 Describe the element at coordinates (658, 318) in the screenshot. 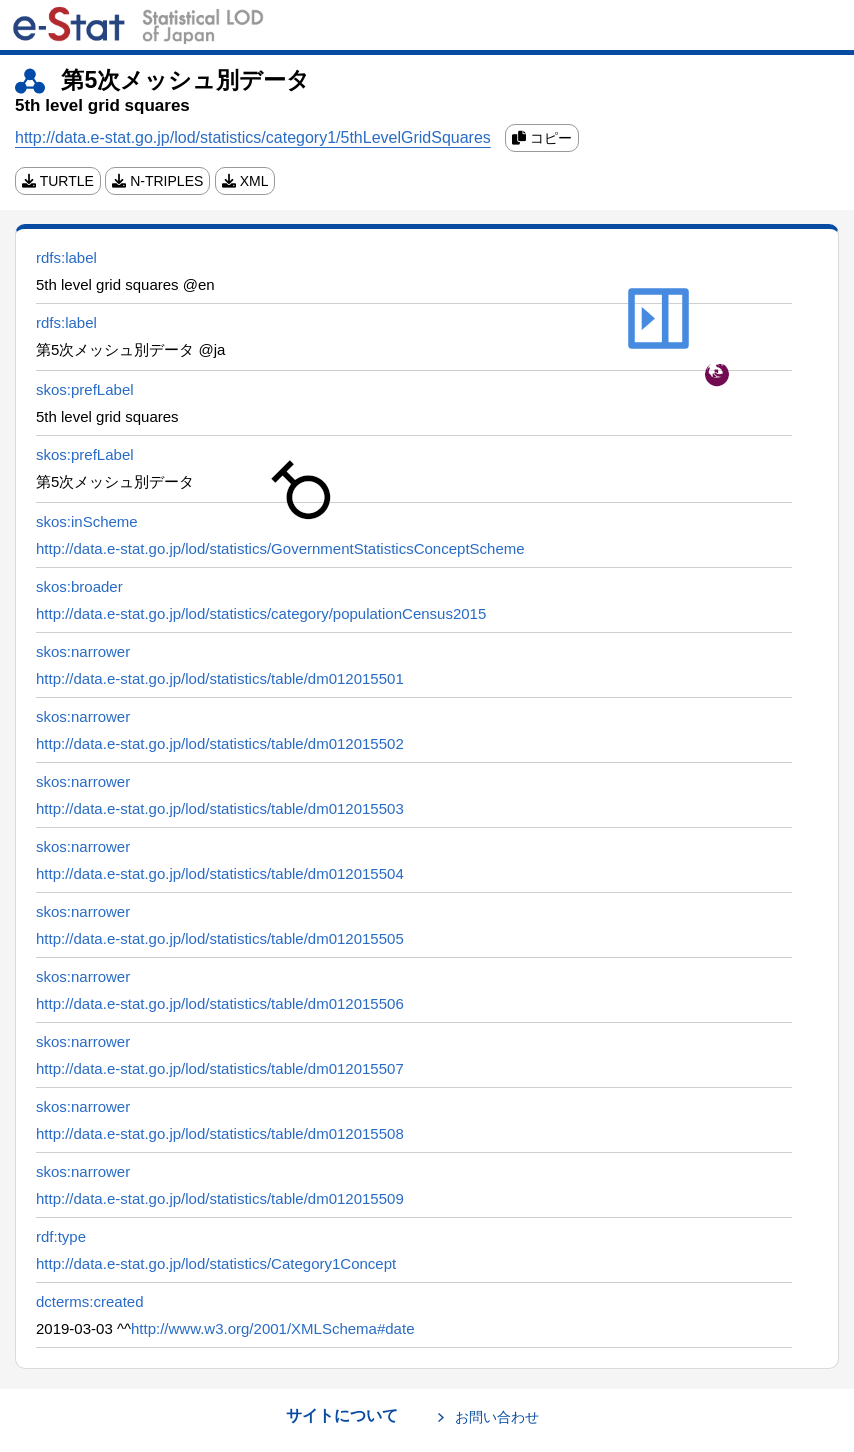

I see `expand or show the sidebar panel` at that location.